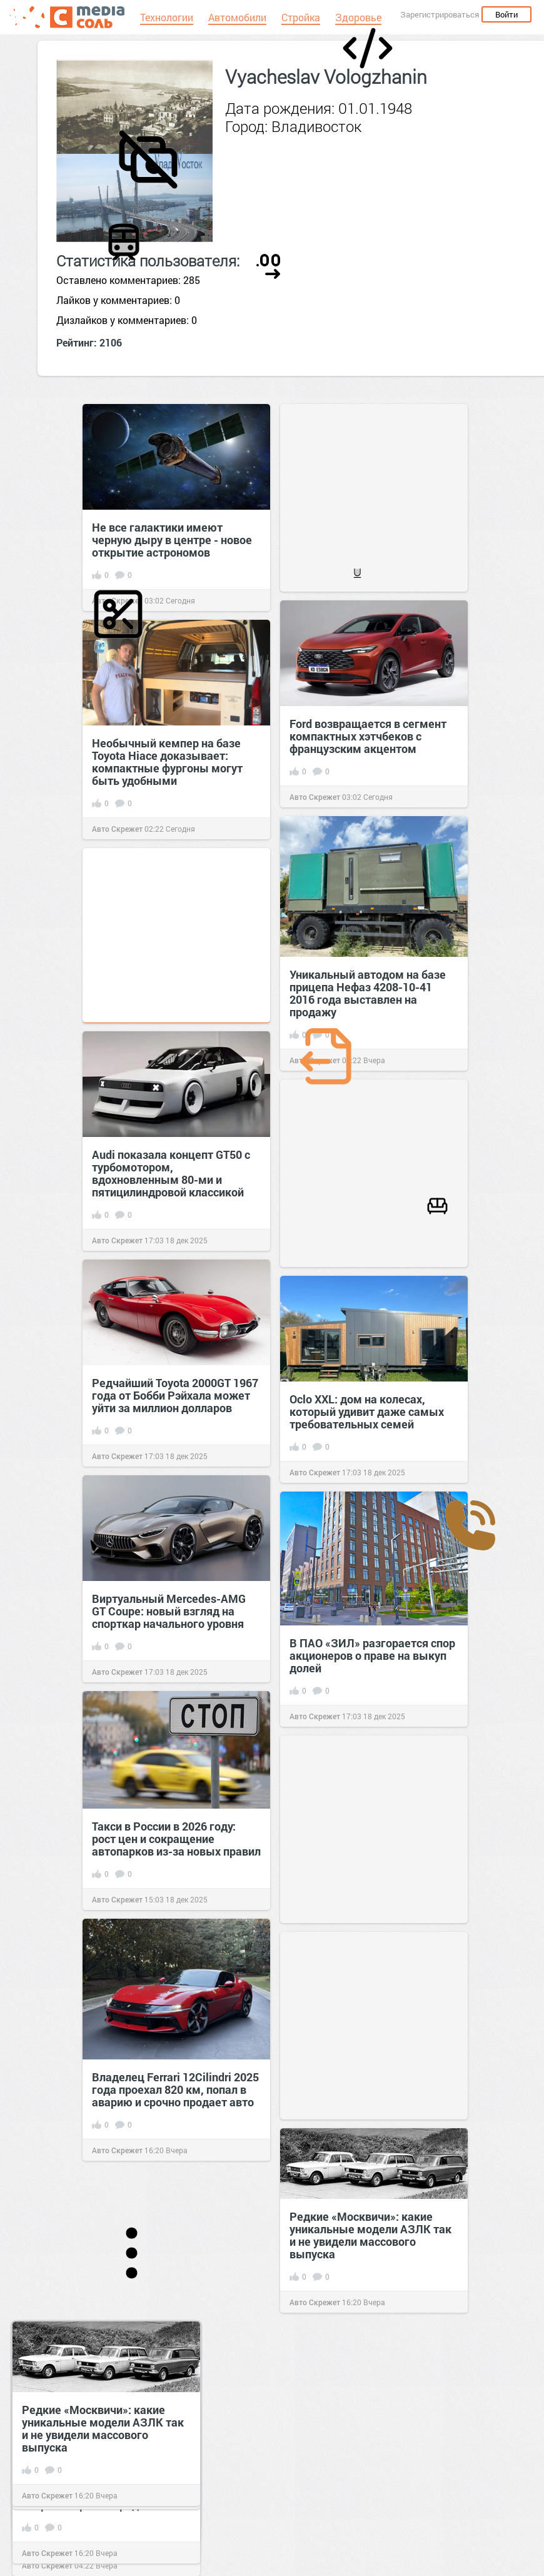 The width and height of the screenshot is (544, 2576). What do you see at coordinates (118, 614) in the screenshot?
I see `cut or crop selected content` at bounding box center [118, 614].